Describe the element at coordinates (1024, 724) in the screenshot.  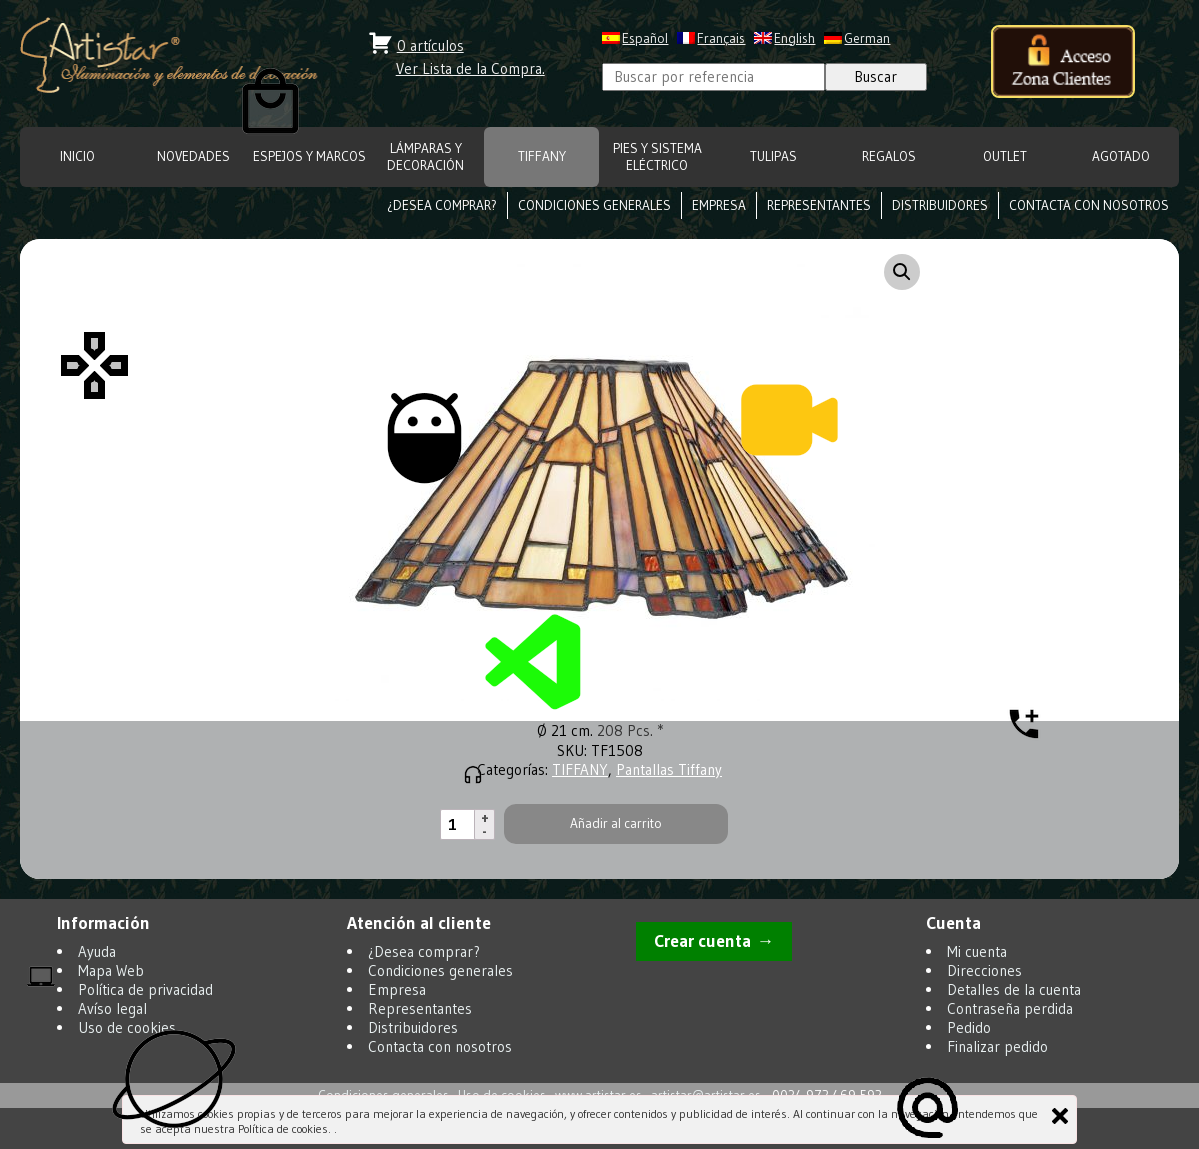
I see `add a new contact to your phone` at that location.